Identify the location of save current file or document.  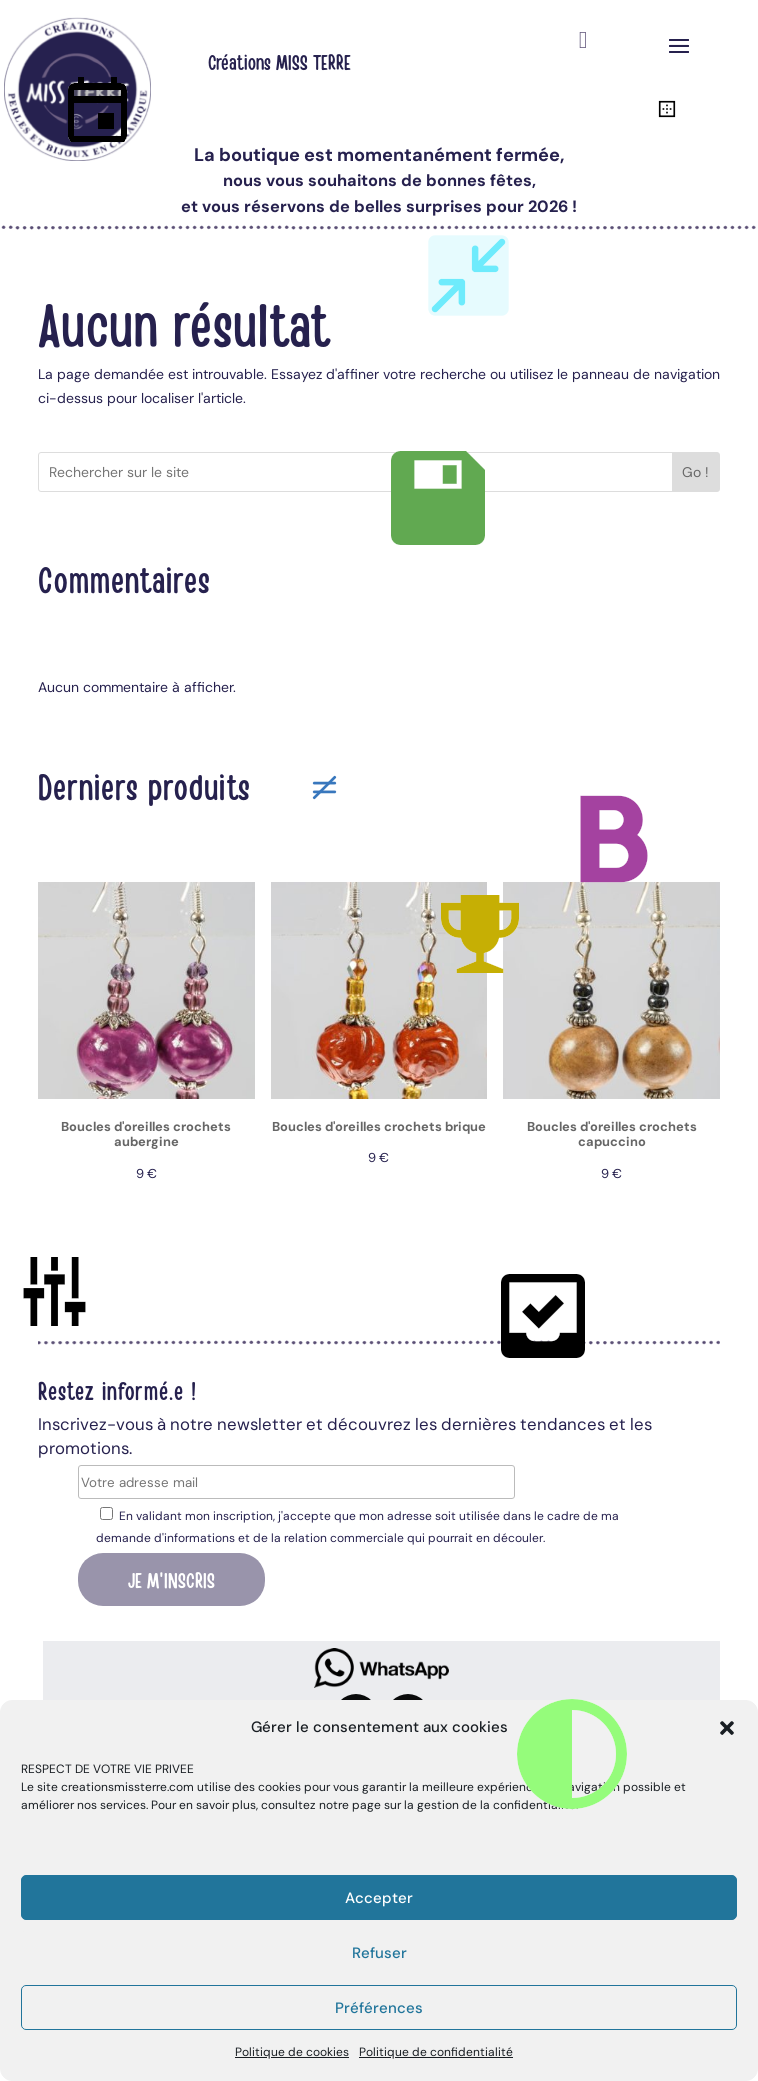
(438, 498).